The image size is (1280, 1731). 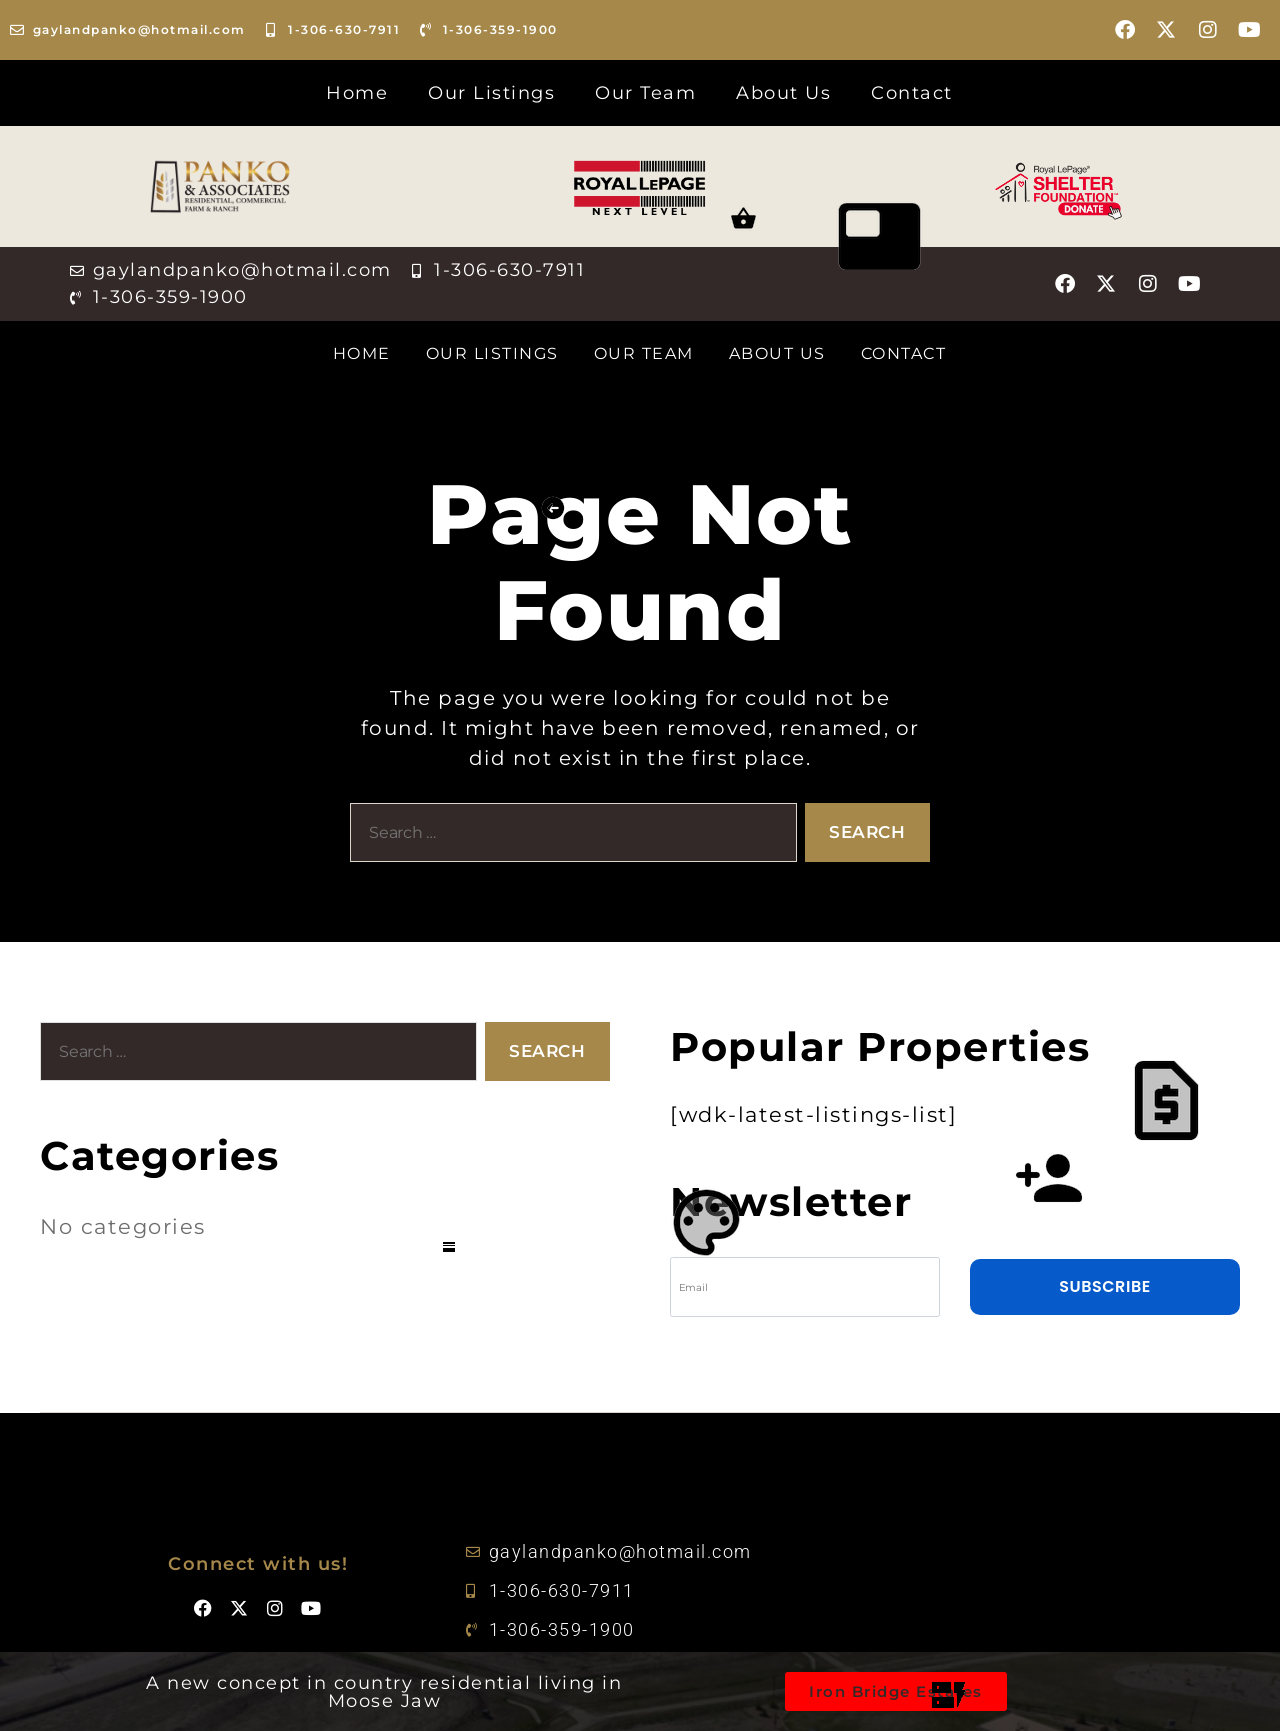 What do you see at coordinates (553, 508) in the screenshot?
I see `go back to the previous screen` at bounding box center [553, 508].